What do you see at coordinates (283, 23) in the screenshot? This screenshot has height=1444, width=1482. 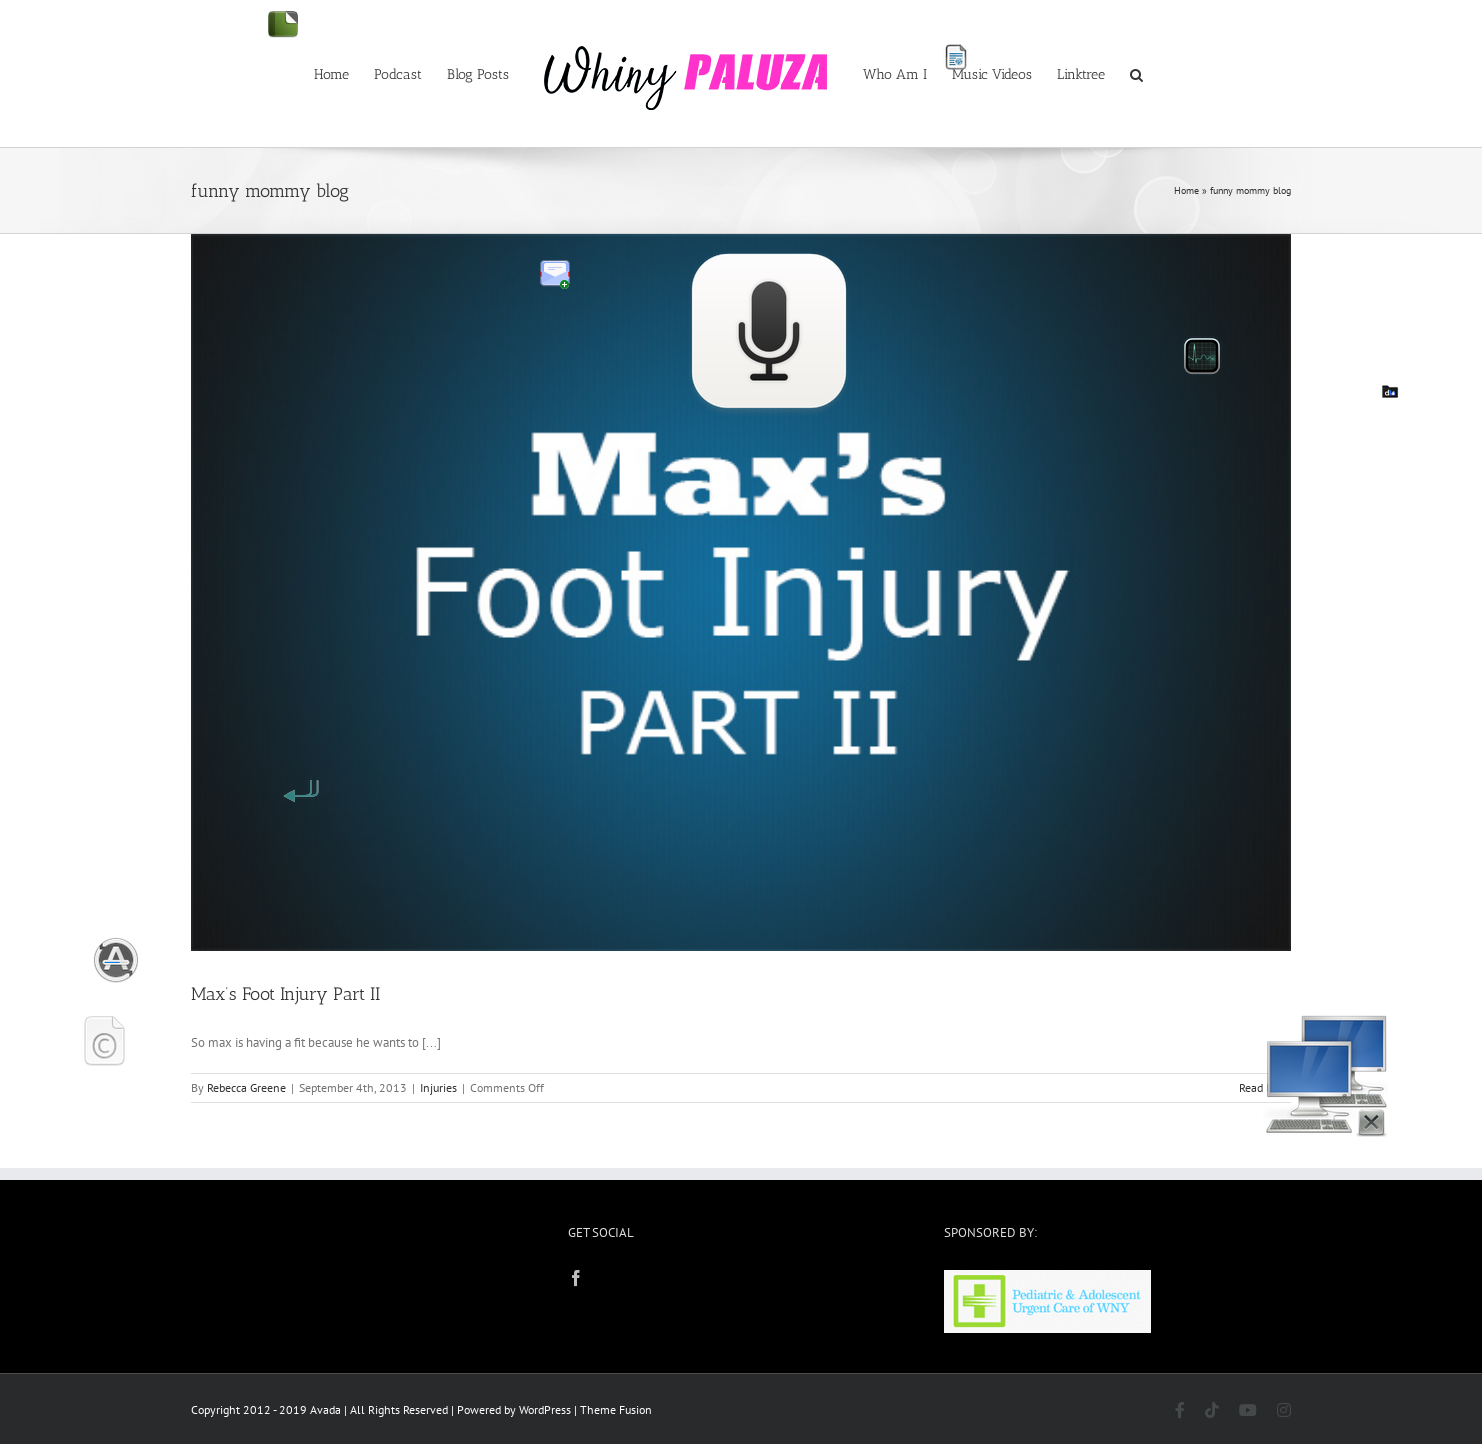 I see `change desktop wallpaper settings` at bounding box center [283, 23].